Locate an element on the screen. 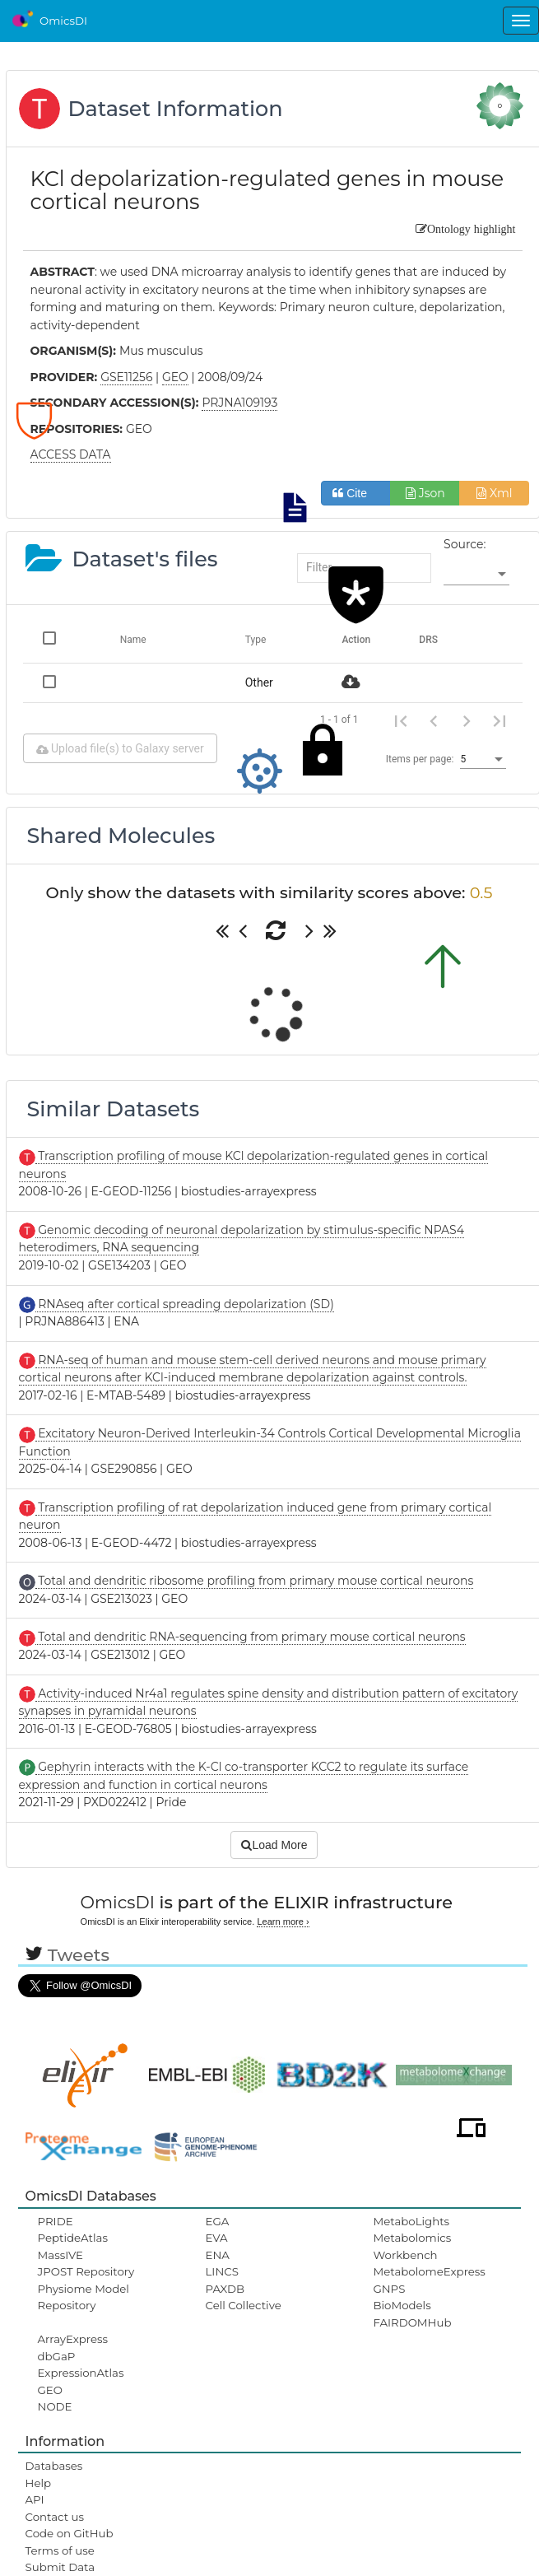 The image size is (539, 2576). indicates premium or starred security feature is located at coordinates (355, 591).